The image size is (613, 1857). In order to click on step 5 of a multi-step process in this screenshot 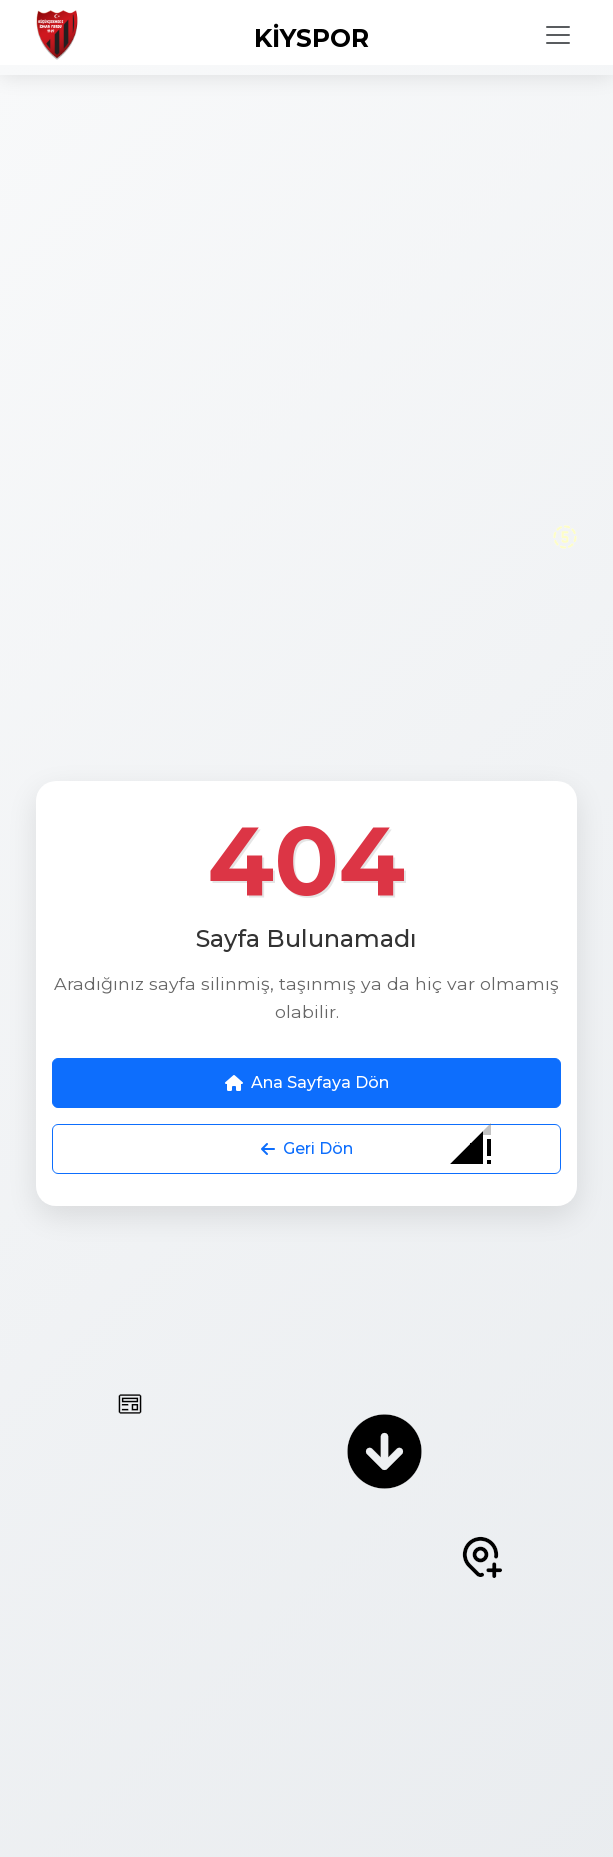, I will do `click(565, 537)`.